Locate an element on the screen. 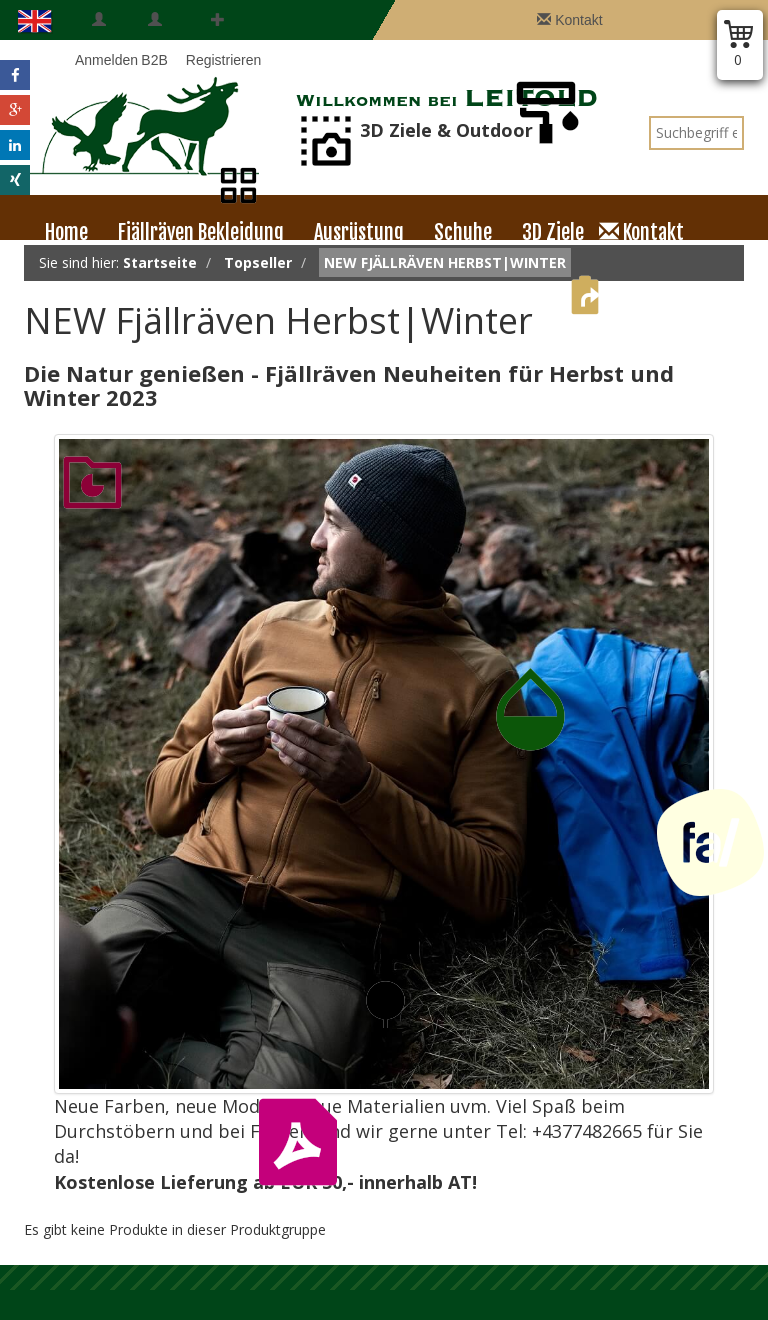  open fathom analytics dashboard is located at coordinates (710, 842).